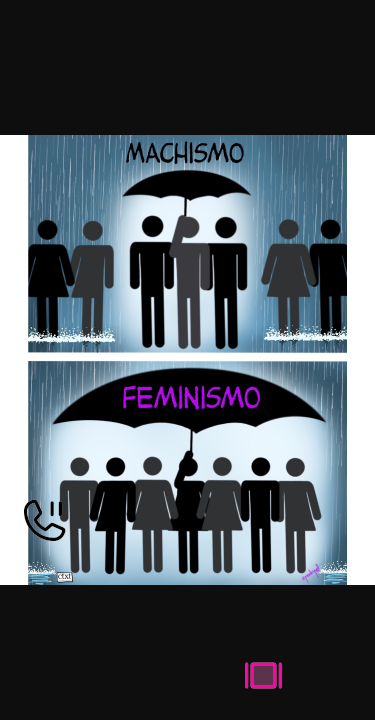 The height and width of the screenshot is (720, 375). Describe the element at coordinates (45, 519) in the screenshot. I see `put current call on hold` at that location.